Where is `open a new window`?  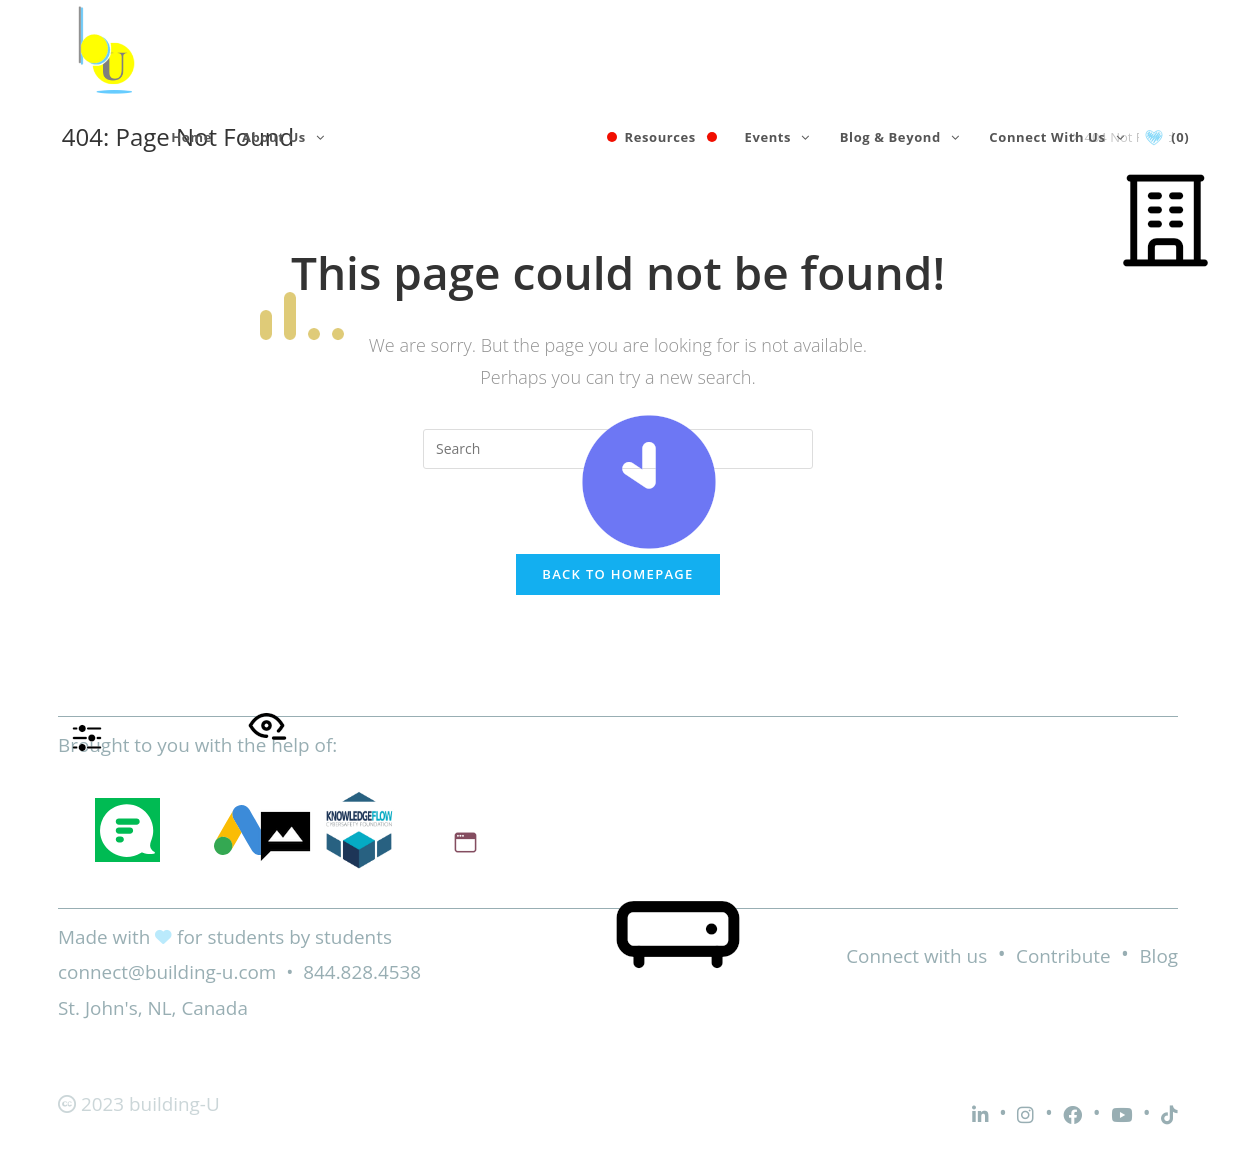 open a new window is located at coordinates (465, 842).